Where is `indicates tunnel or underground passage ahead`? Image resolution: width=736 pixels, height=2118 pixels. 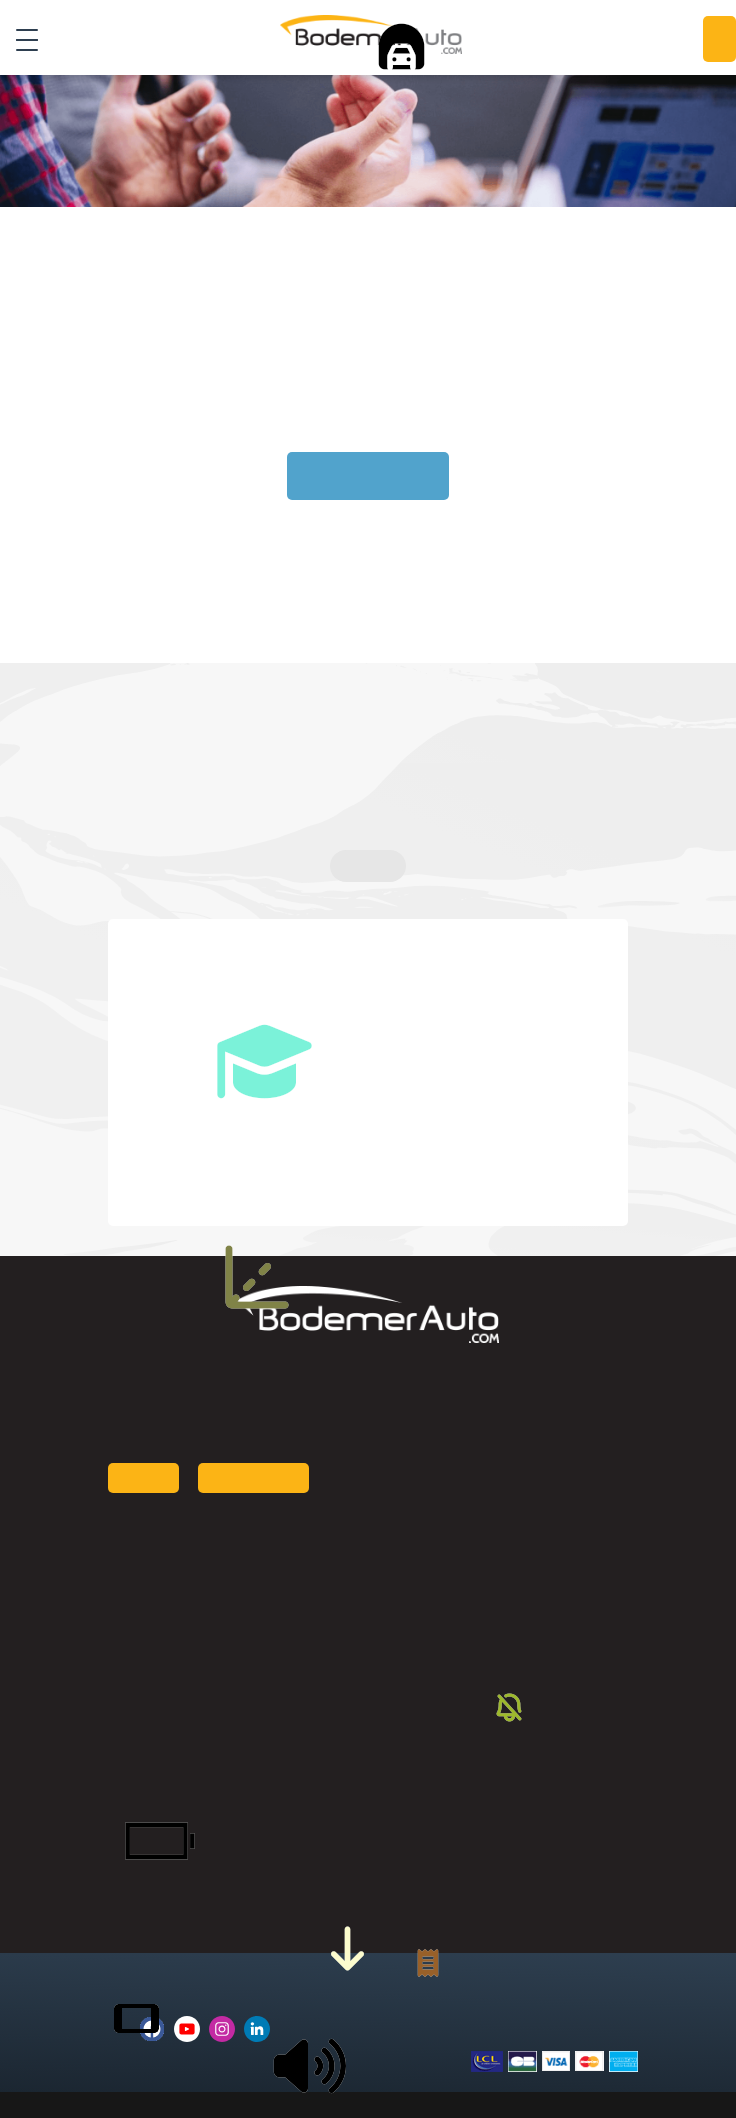 indicates tunnel or underground passage ahead is located at coordinates (401, 46).